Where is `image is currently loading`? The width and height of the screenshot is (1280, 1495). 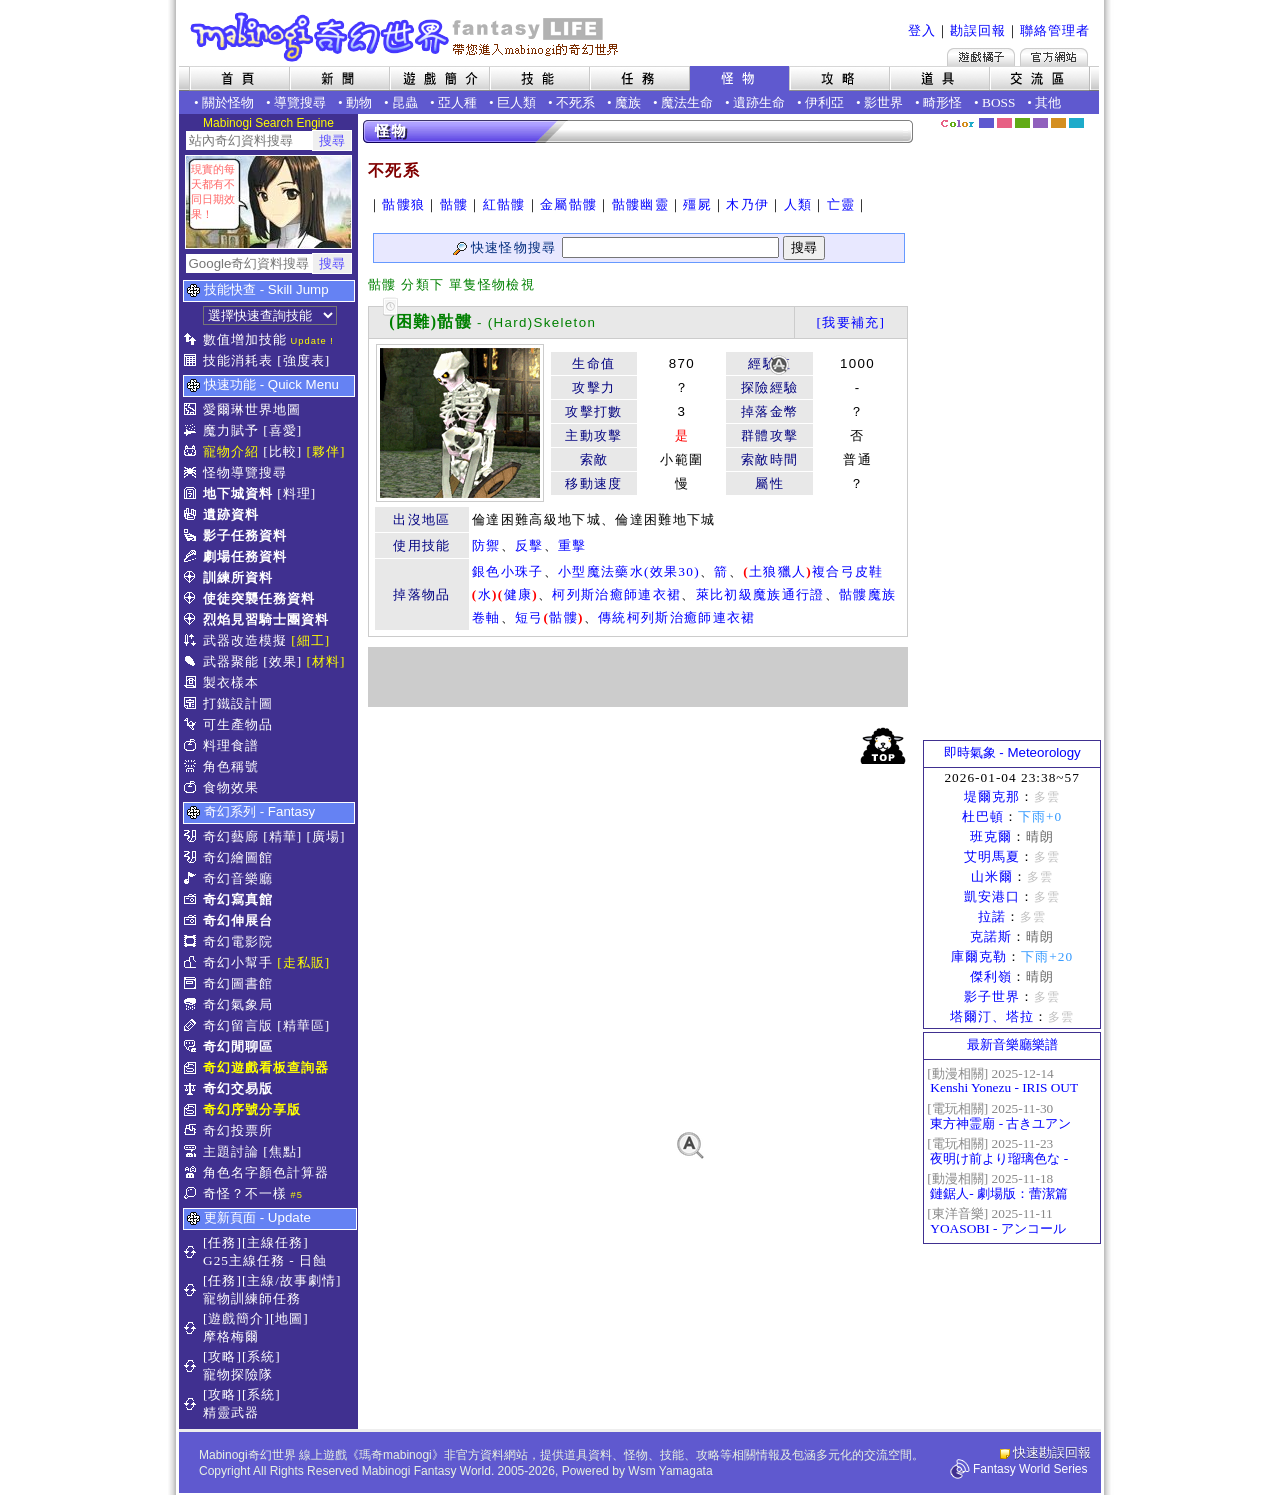
image is currently loading is located at coordinates (390, 306).